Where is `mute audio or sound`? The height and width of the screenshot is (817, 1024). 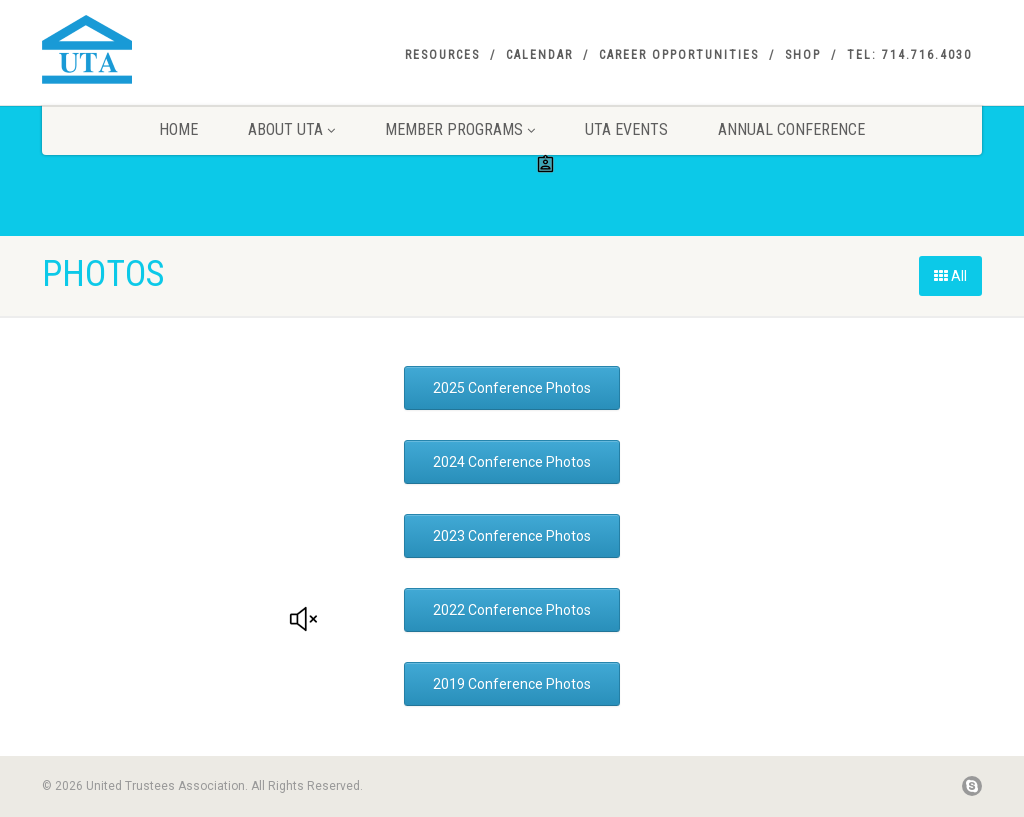 mute audio or sound is located at coordinates (303, 619).